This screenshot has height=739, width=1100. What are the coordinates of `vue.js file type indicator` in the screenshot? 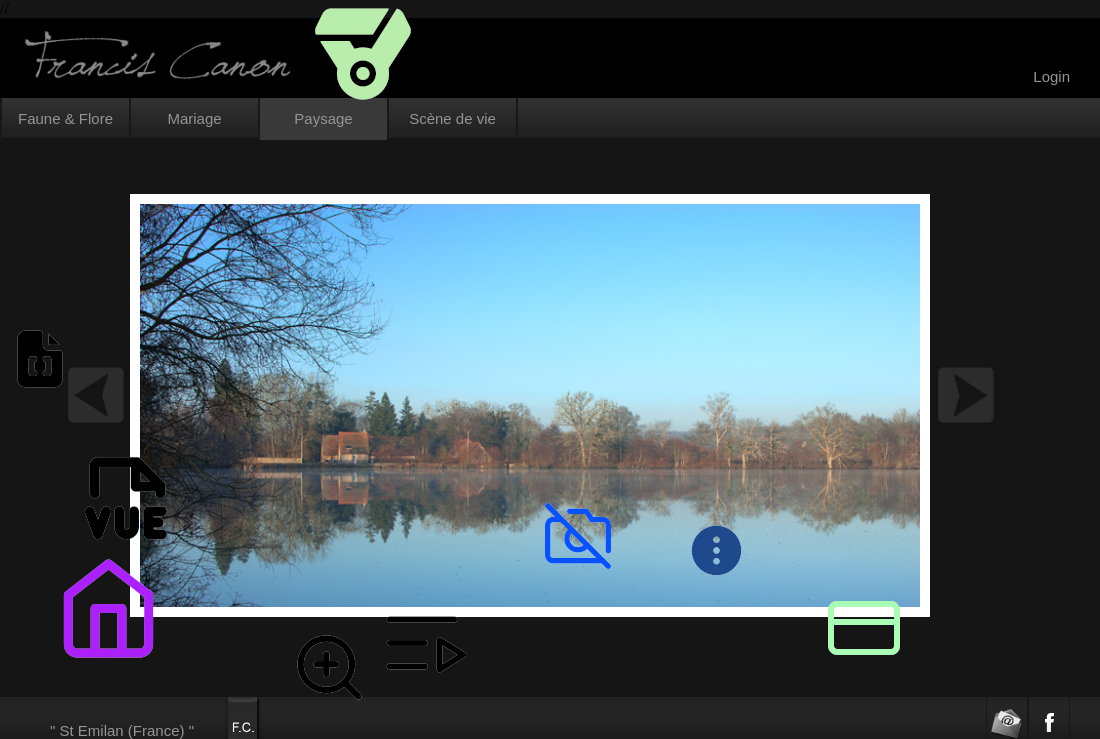 It's located at (127, 501).